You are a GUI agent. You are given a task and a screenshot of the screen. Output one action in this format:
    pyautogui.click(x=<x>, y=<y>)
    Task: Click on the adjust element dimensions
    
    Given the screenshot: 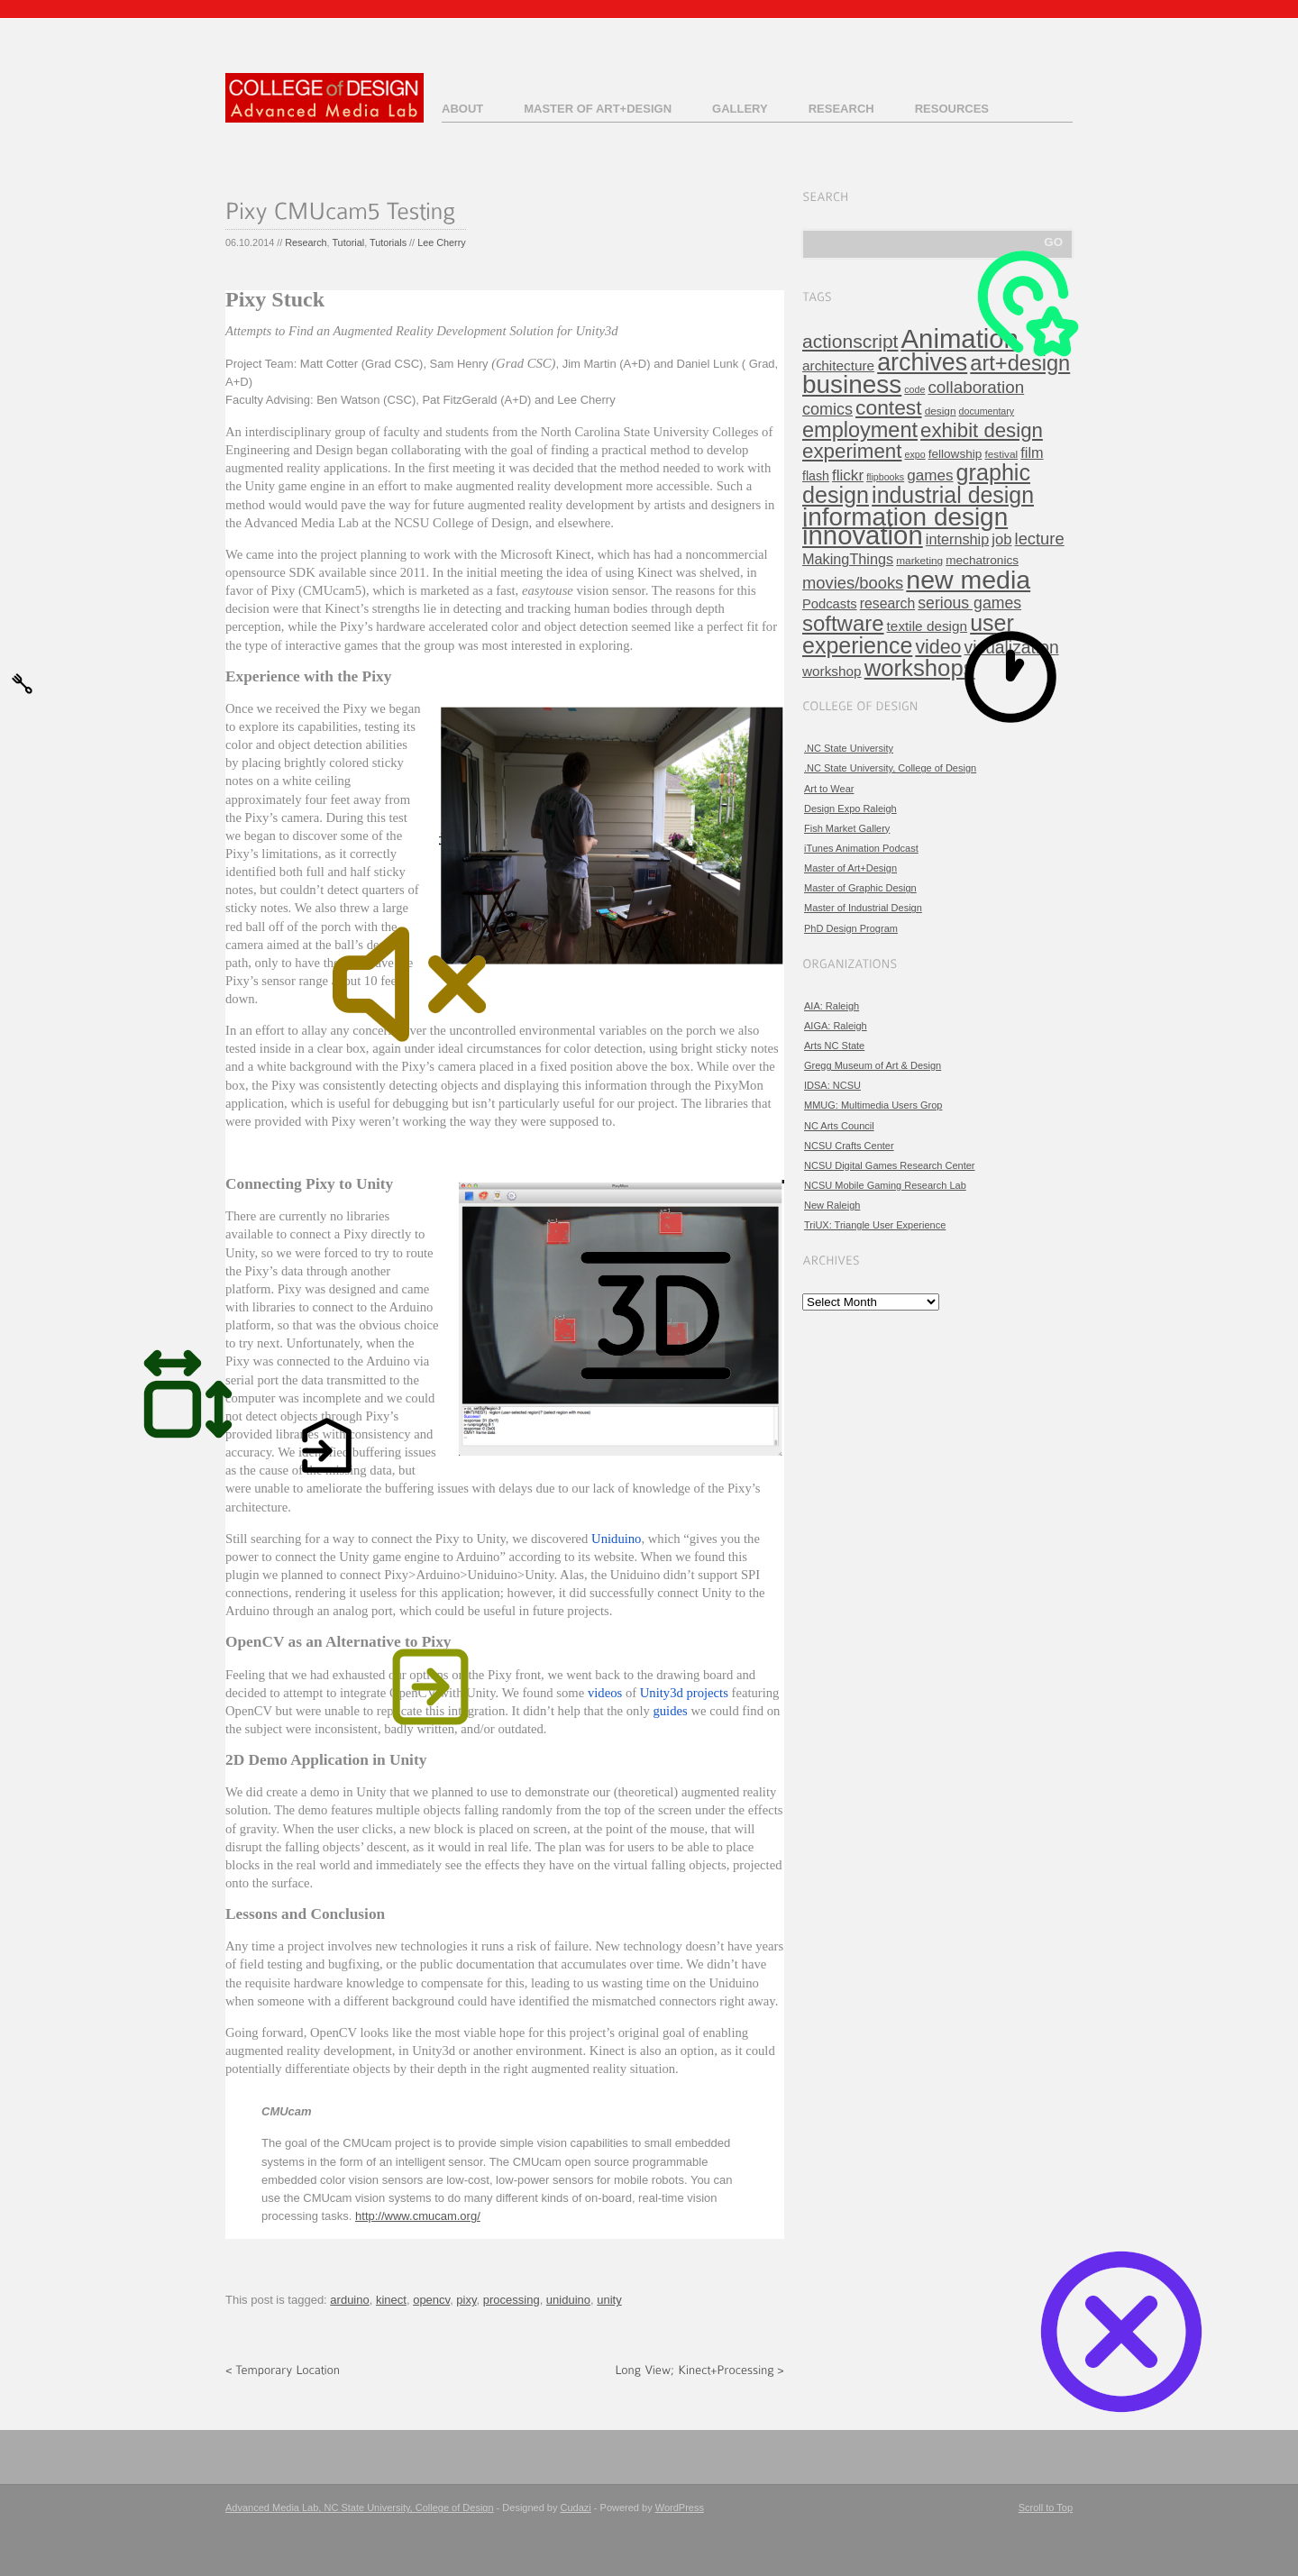 What is the action you would take?
    pyautogui.click(x=187, y=1393)
    